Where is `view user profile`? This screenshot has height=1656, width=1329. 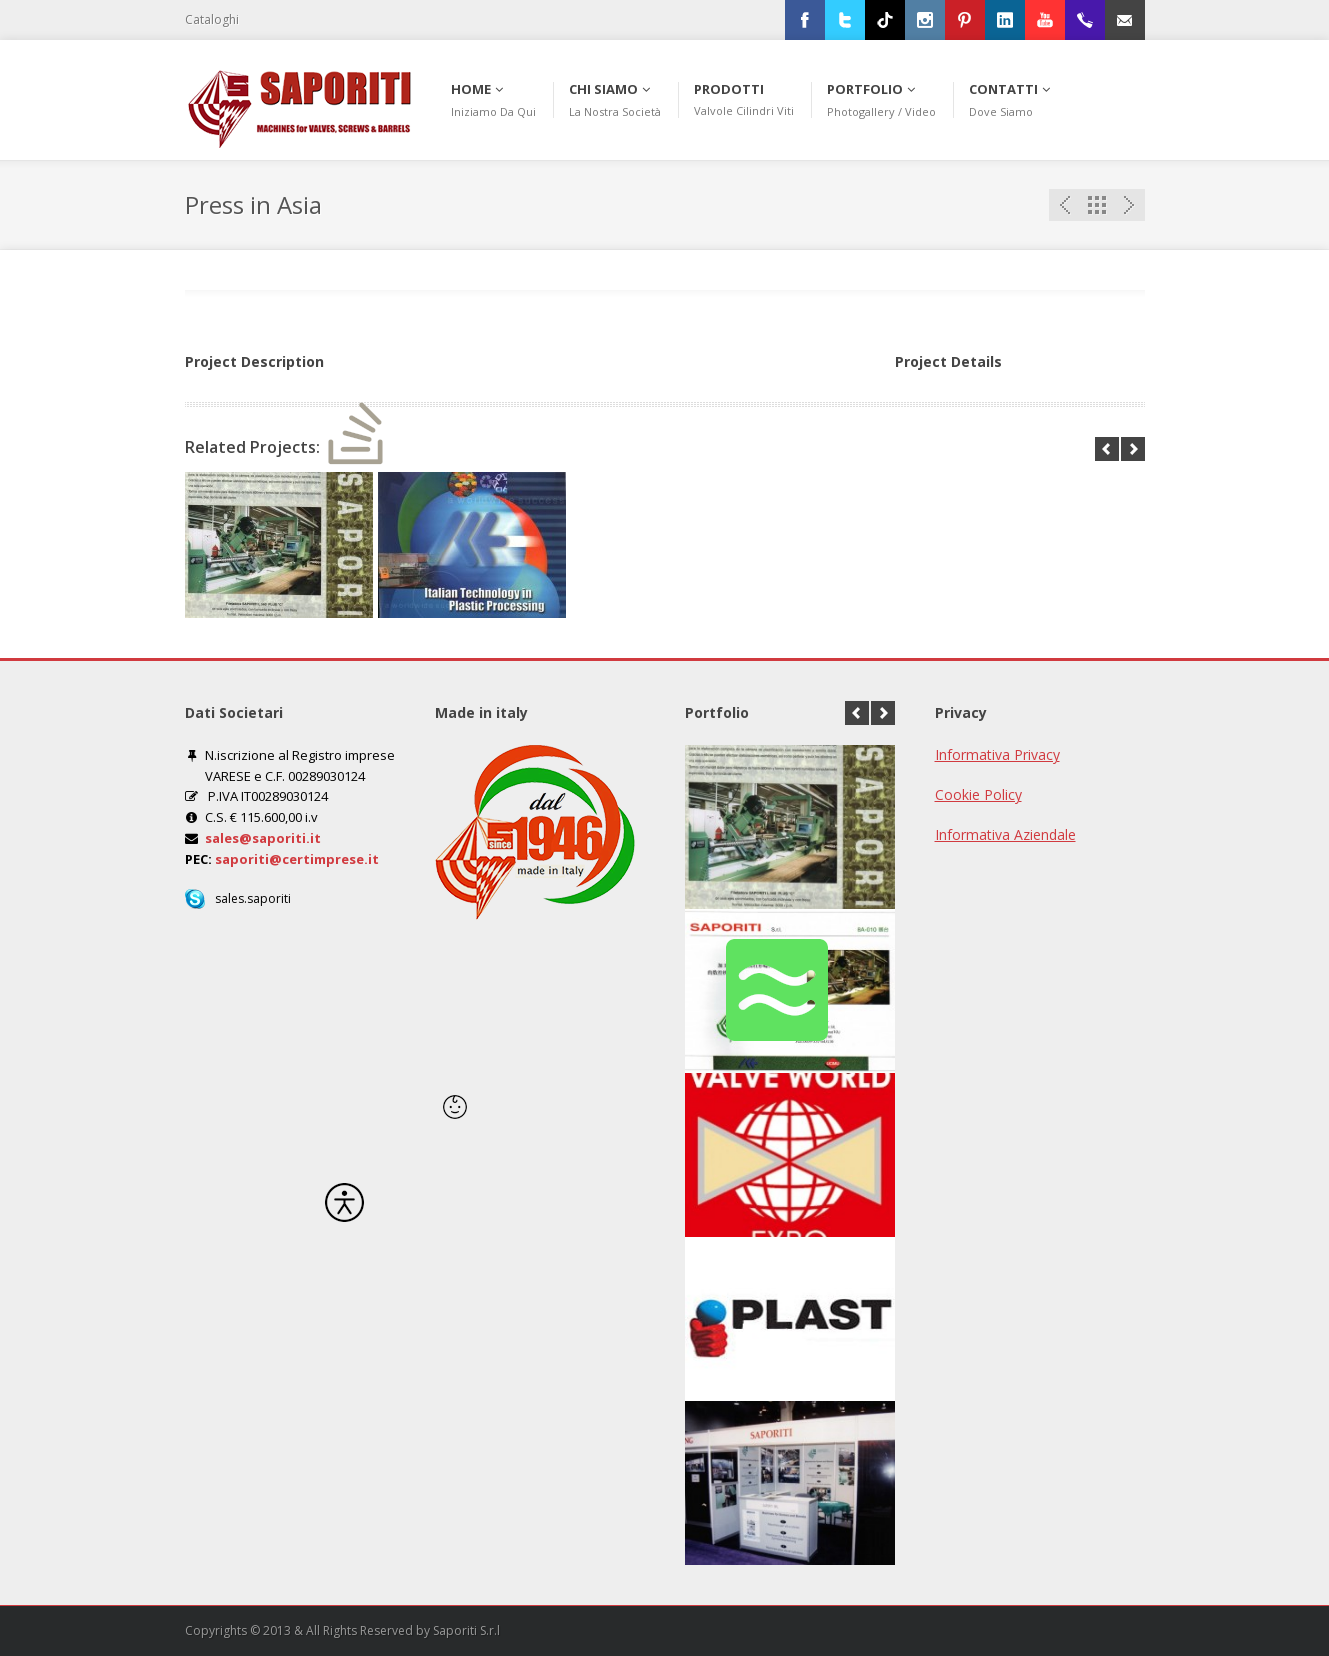
view user profile is located at coordinates (344, 1202).